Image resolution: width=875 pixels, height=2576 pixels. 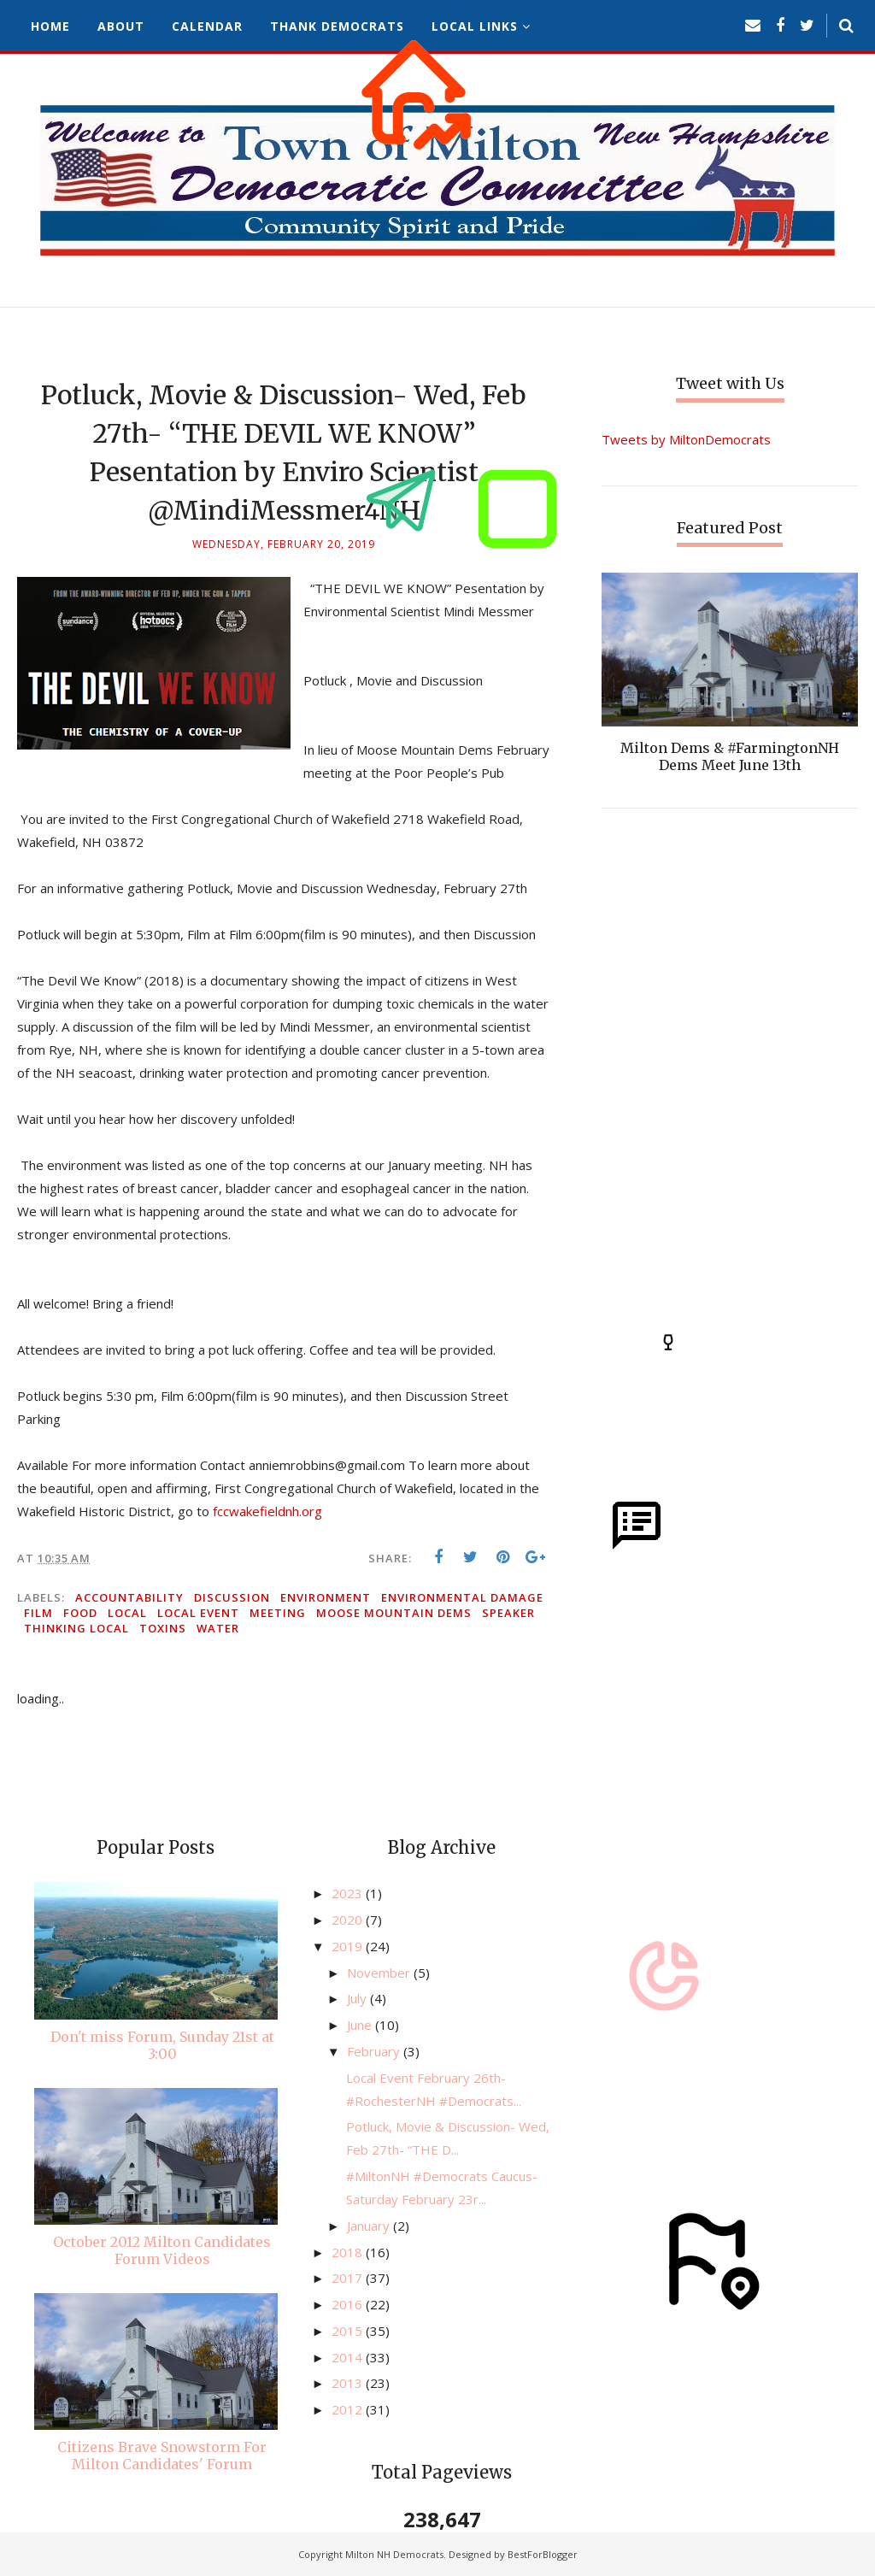 I want to click on view speaker notes or presentation talking points, so click(x=637, y=1526).